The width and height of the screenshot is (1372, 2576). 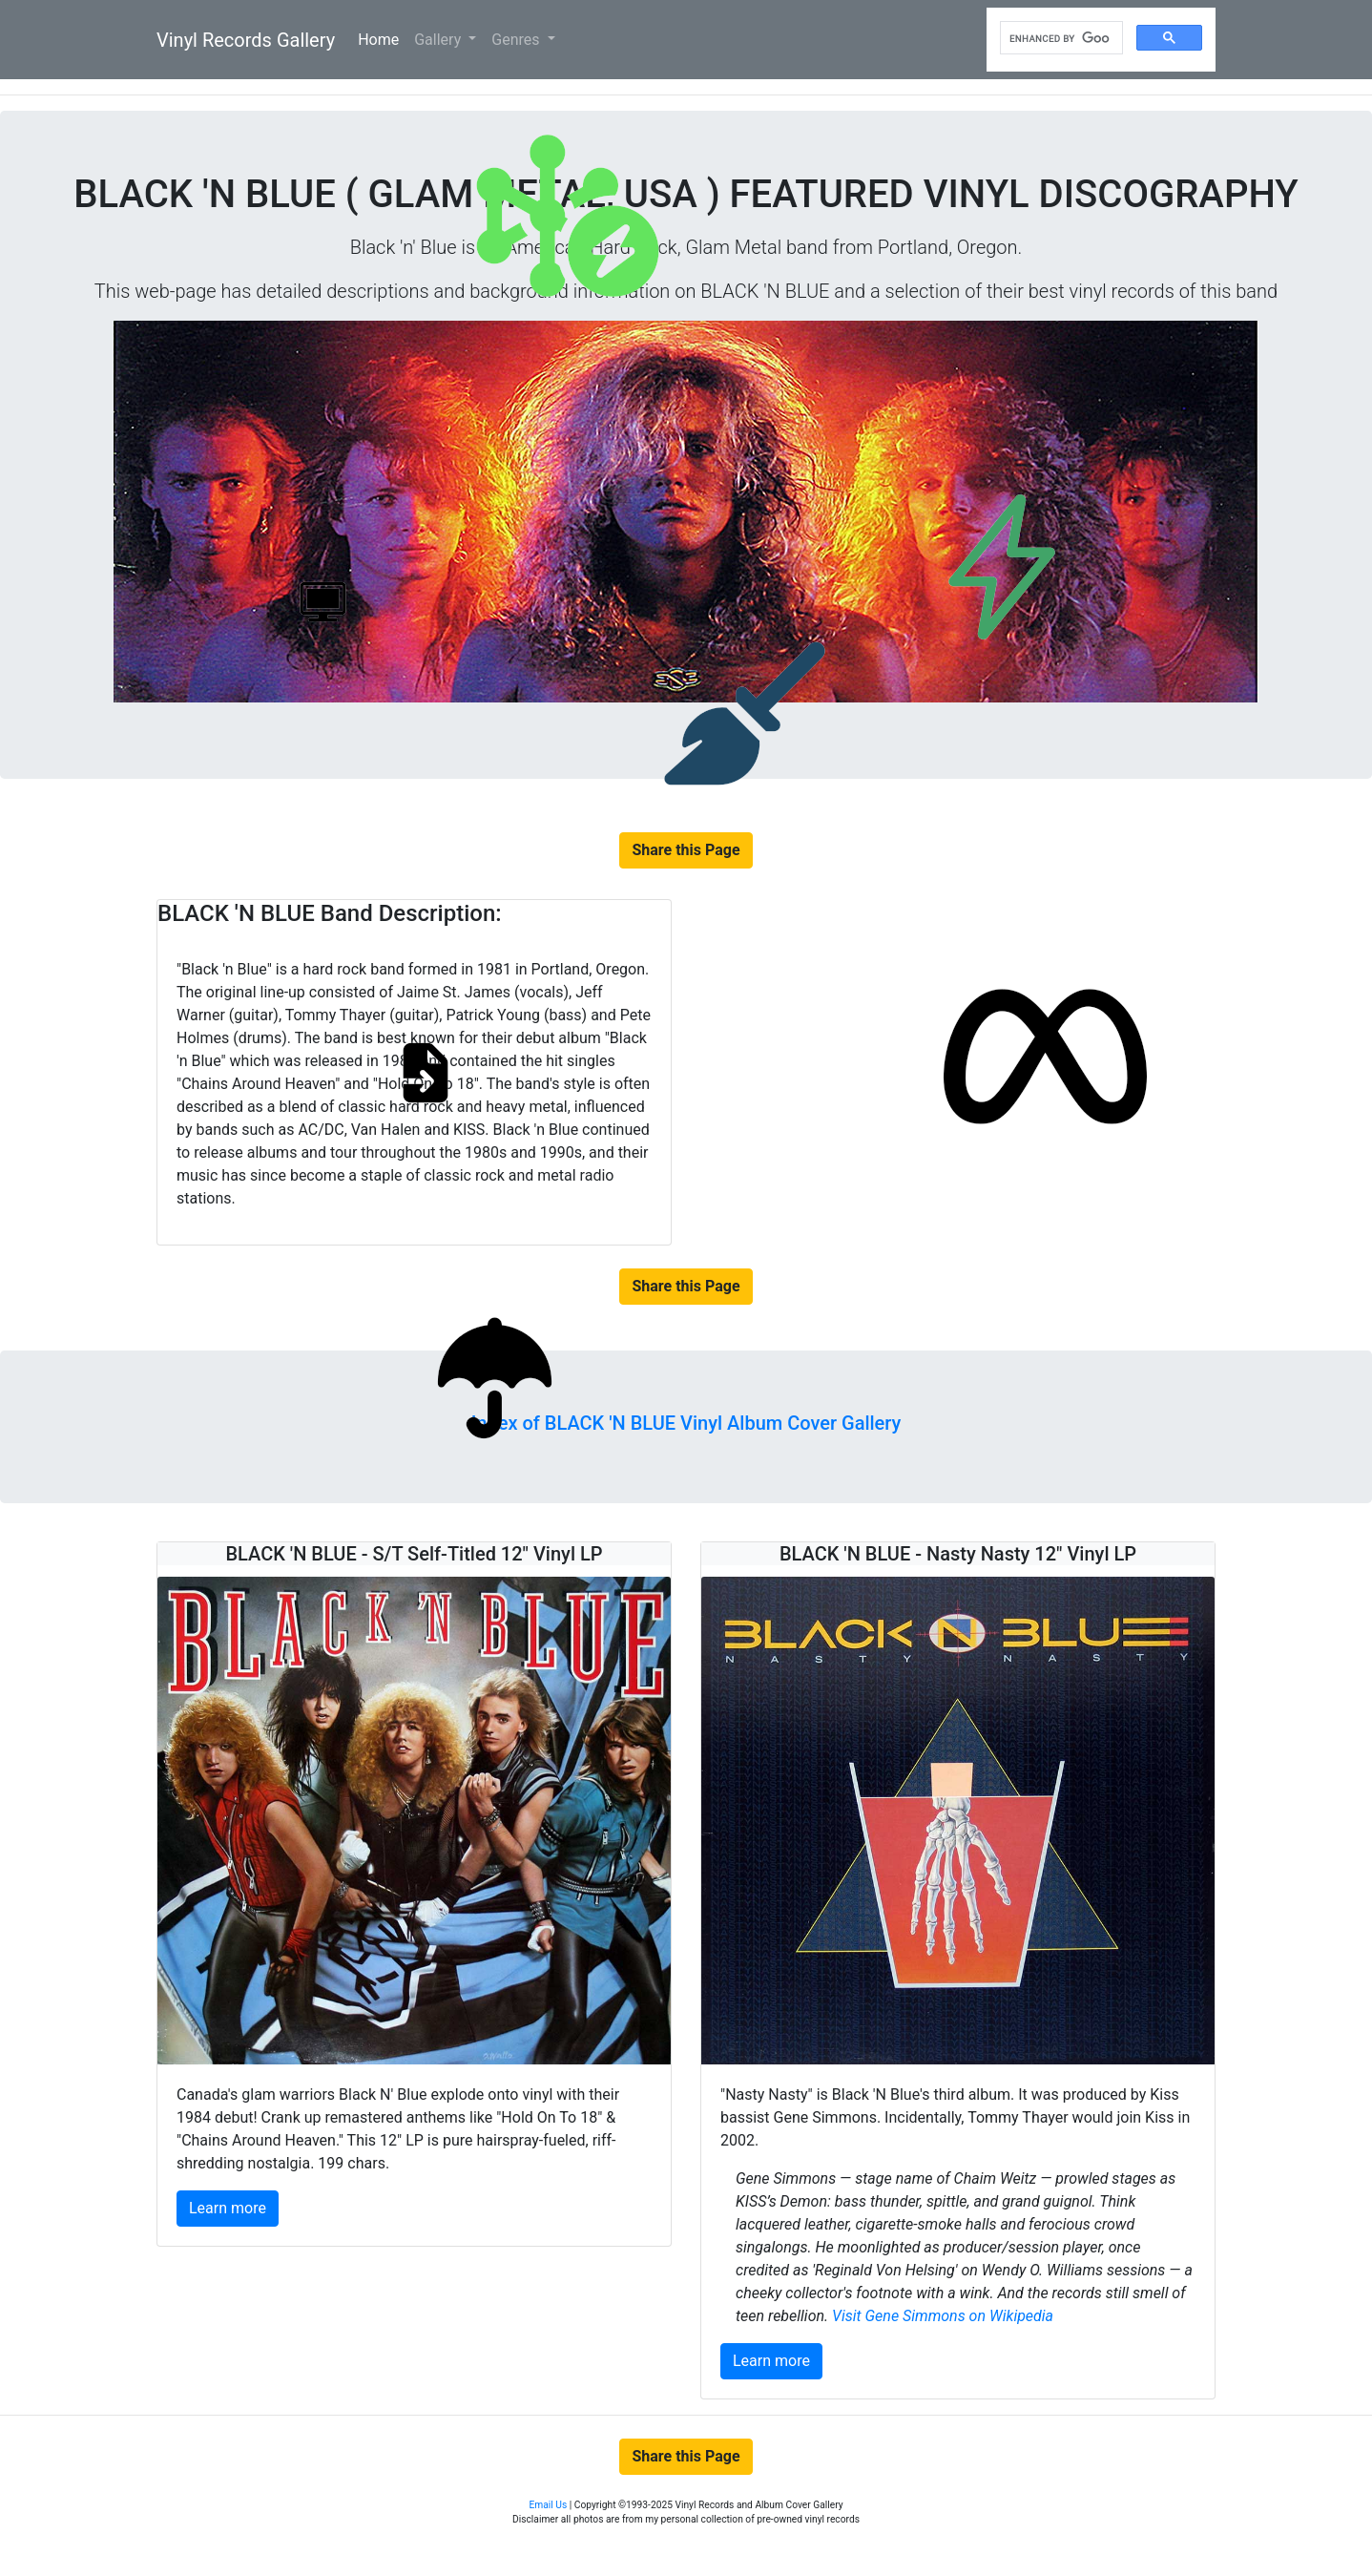 What do you see at coordinates (322, 601) in the screenshot?
I see `access TV or video streaming options` at bounding box center [322, 601].